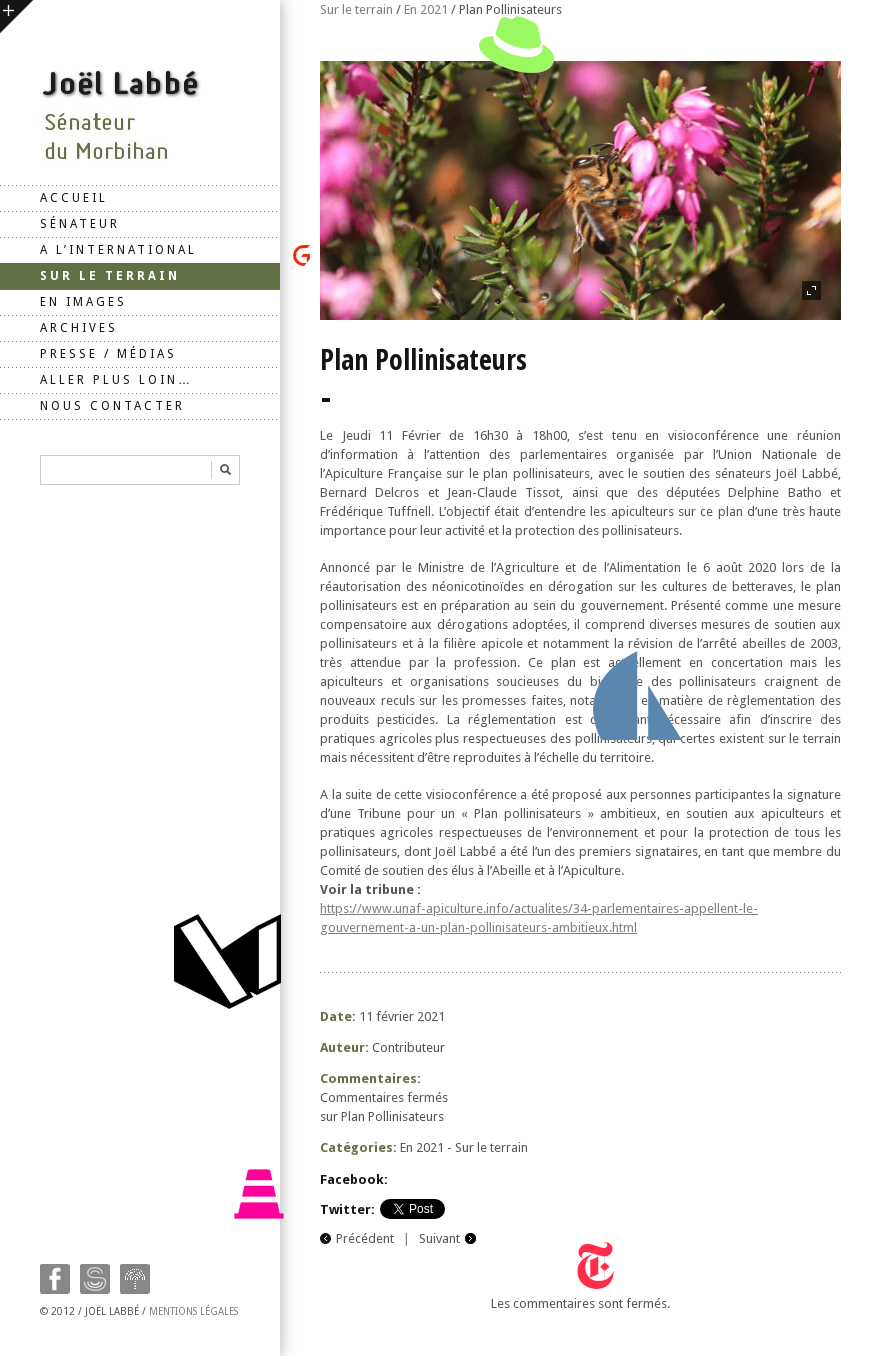 This screenshot has height=1356, width=881. I want to click on supercrease brand logo, so click(480, 252).